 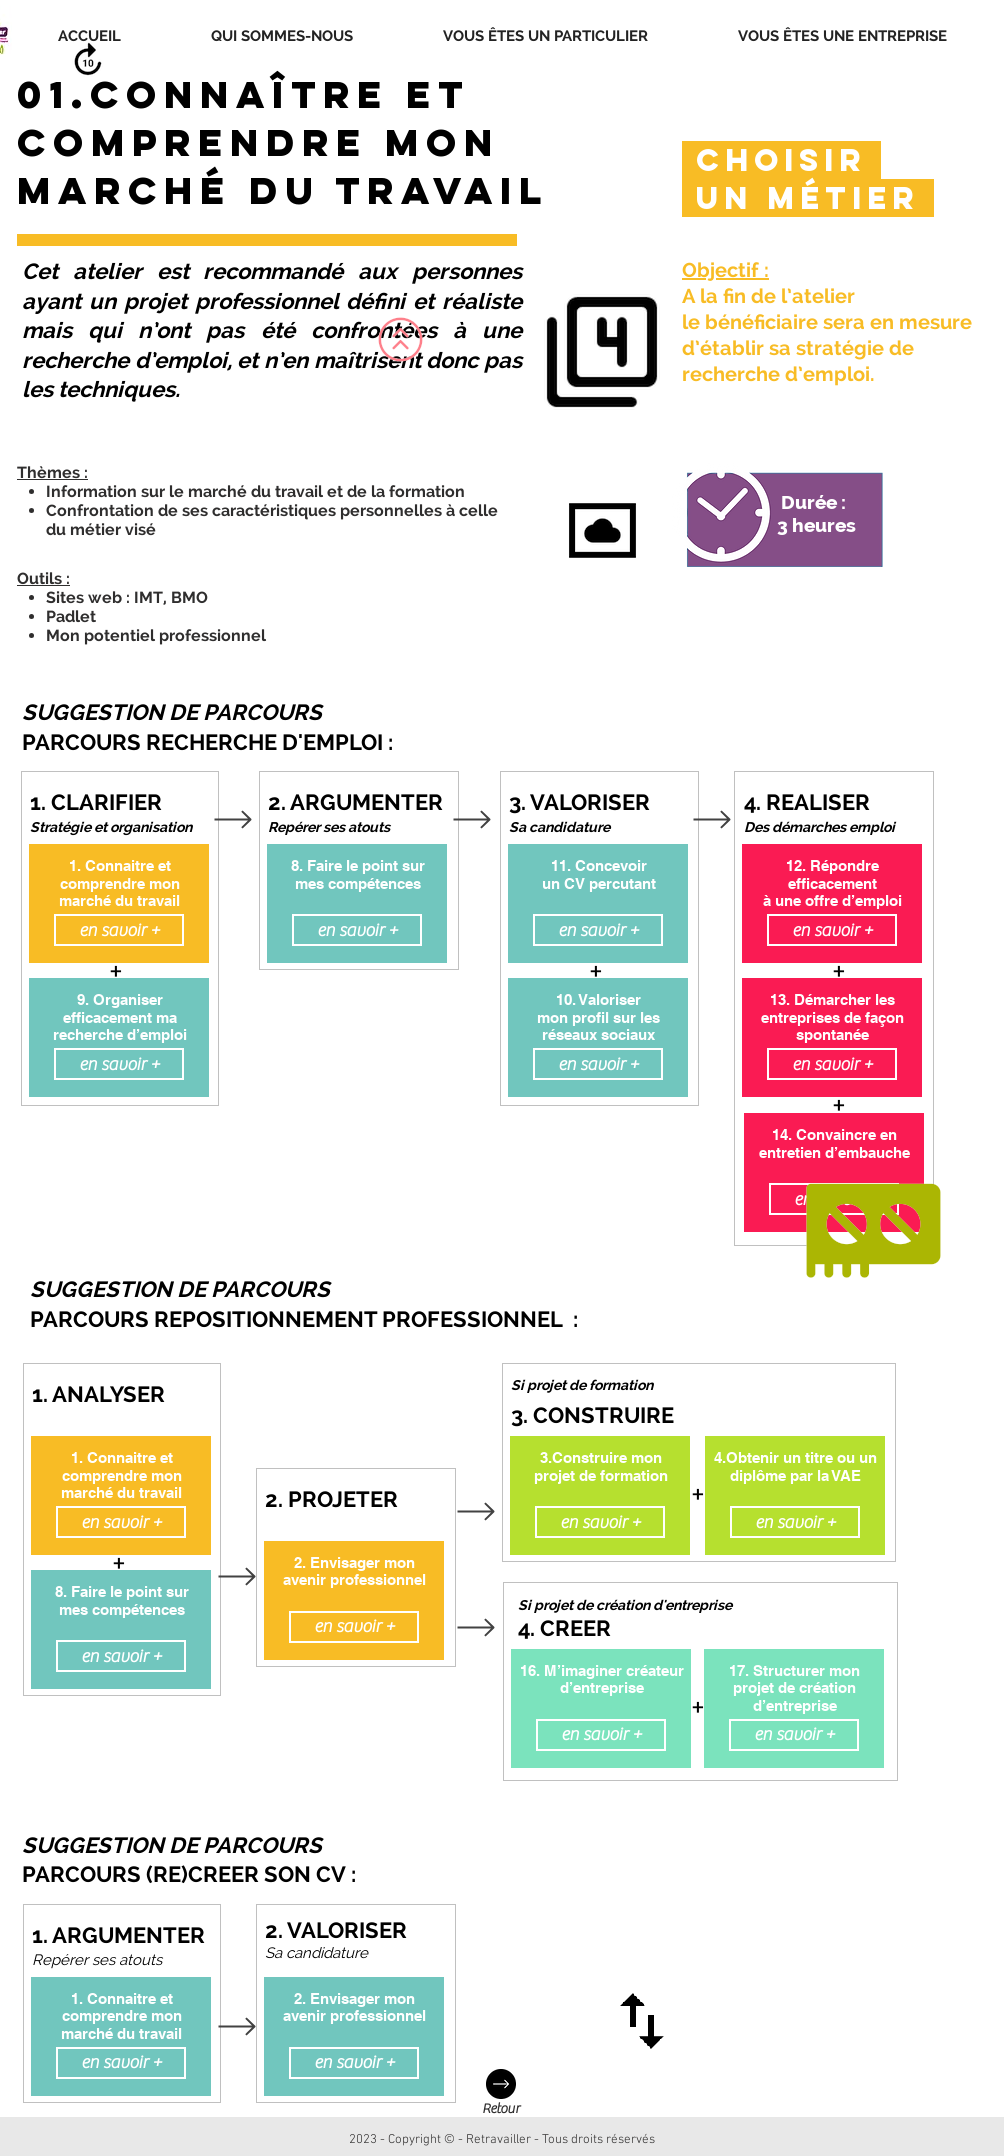 What do you see at coordinates (400, 339) in the screenshot?
I see `scroll to top of page` at bounding box center [400, 339].